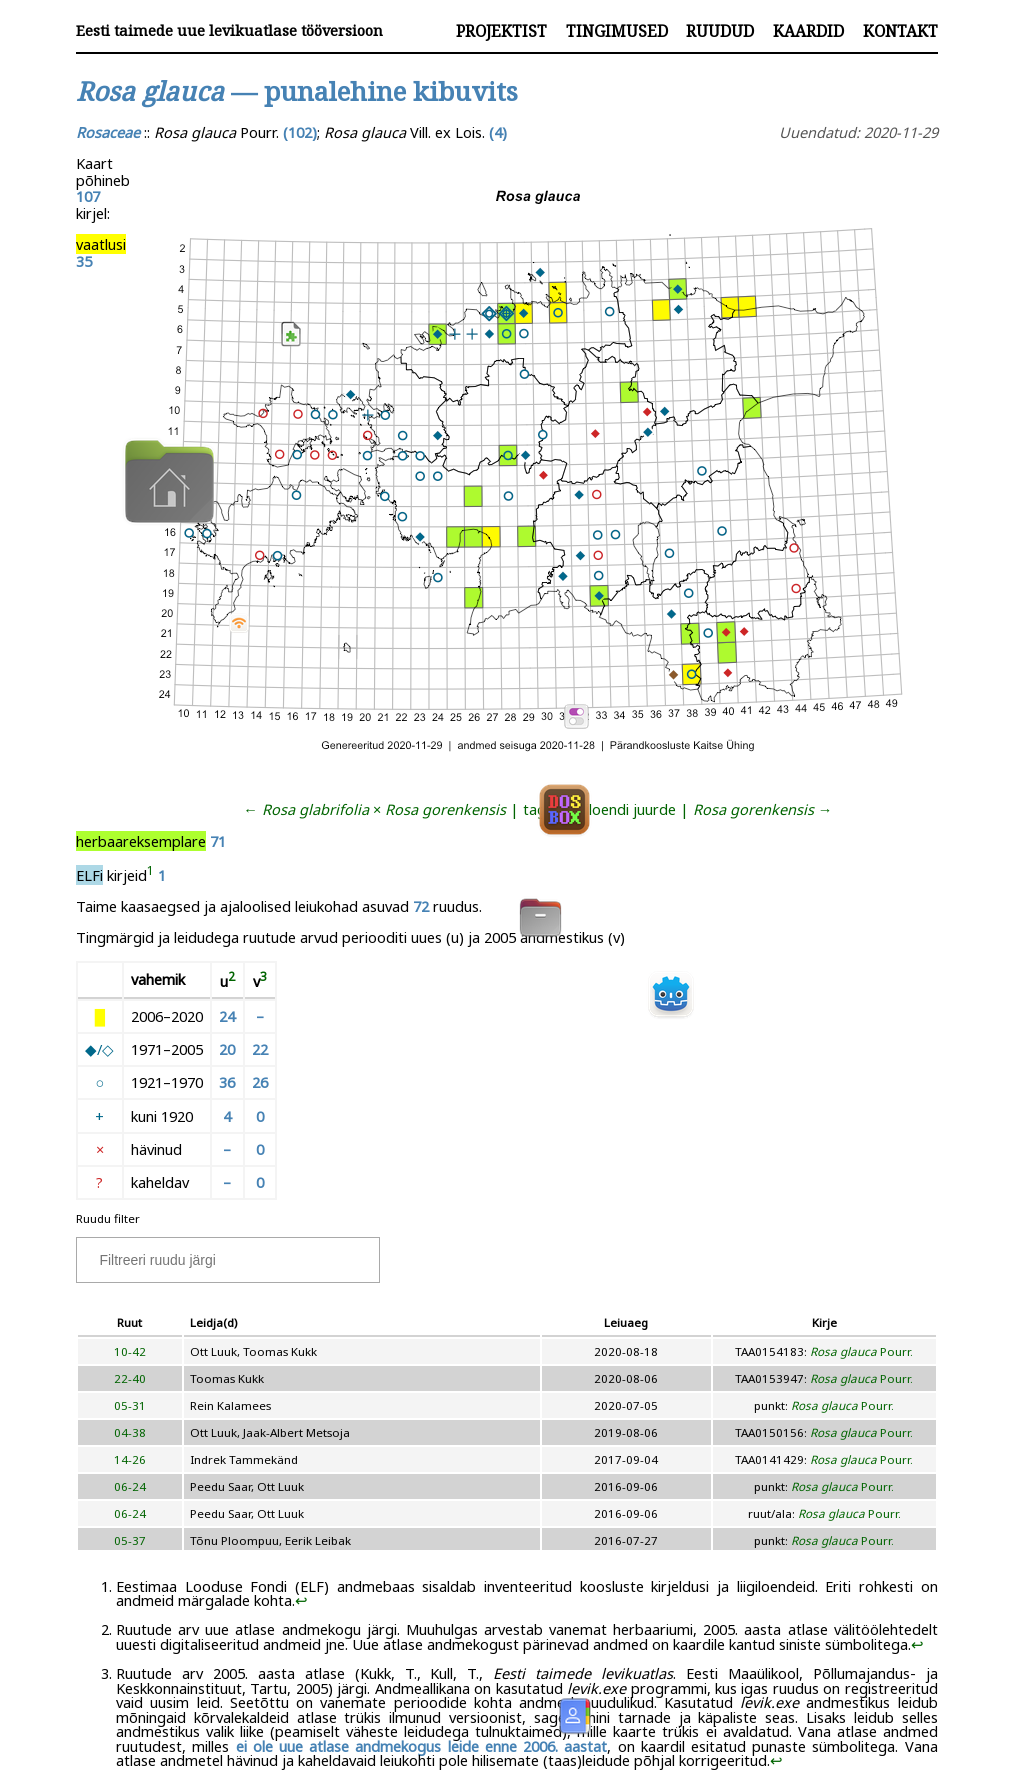  Describe the element at coordinates (564, 809) in the screenshot. I see `launch dosbox-x emulator` at that location.